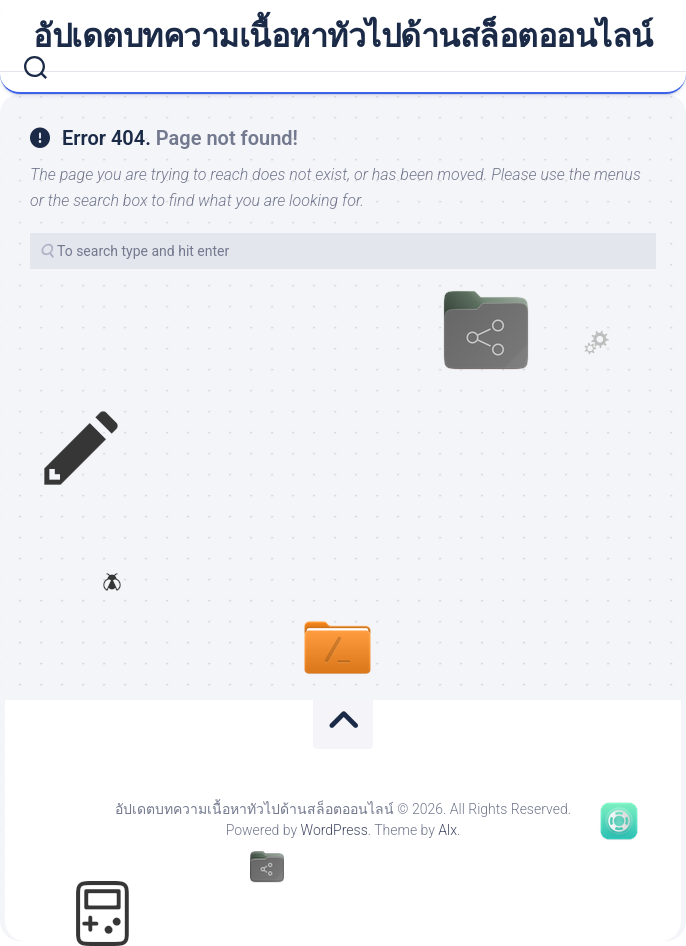 The width and height of the screenshot is (686, 946). Describe the element at coordinates (104, 913) in the screenshot. I see `open the games app` at that location.